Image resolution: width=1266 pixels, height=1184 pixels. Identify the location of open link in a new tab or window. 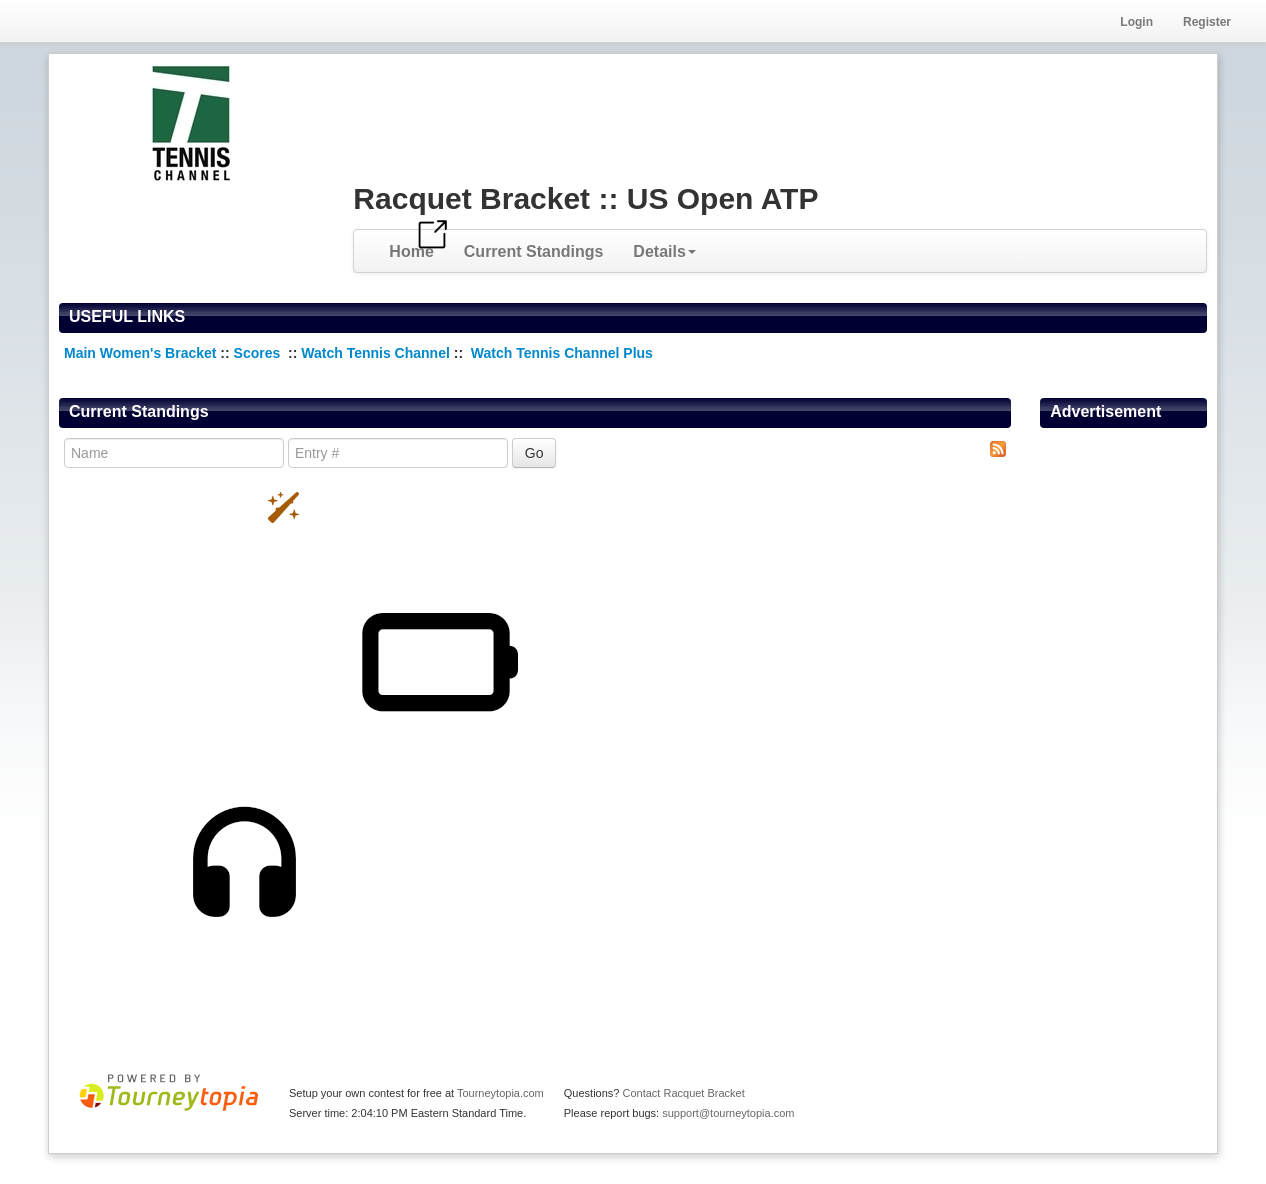
(432, 235).